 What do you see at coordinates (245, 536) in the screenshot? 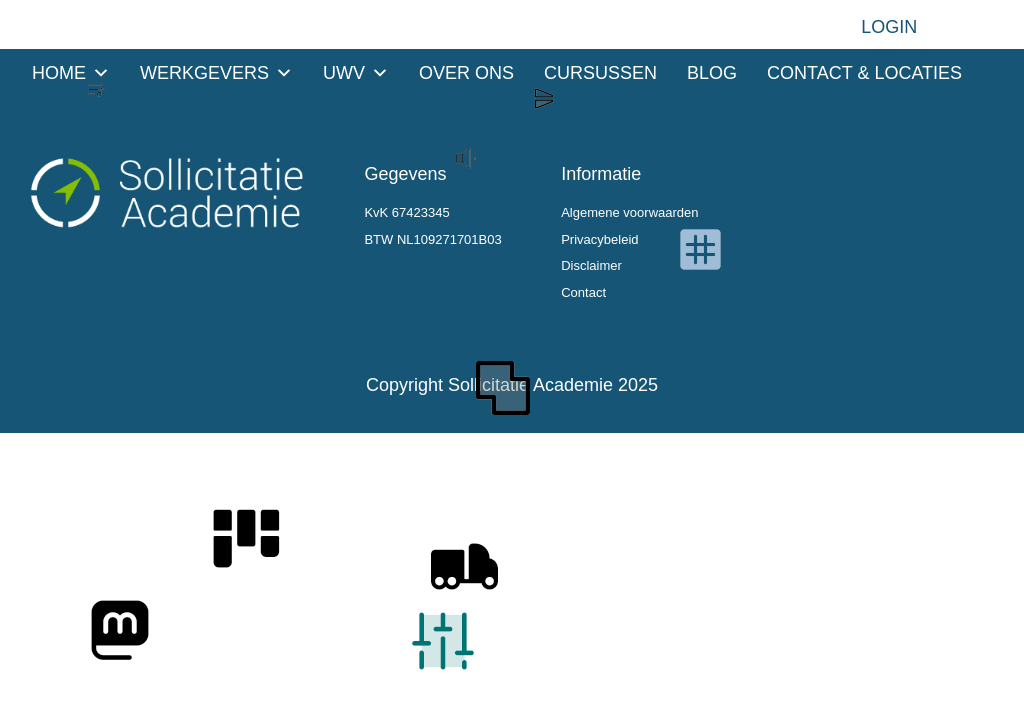
I see `open kanban board view` at bounding box center [245, 536].